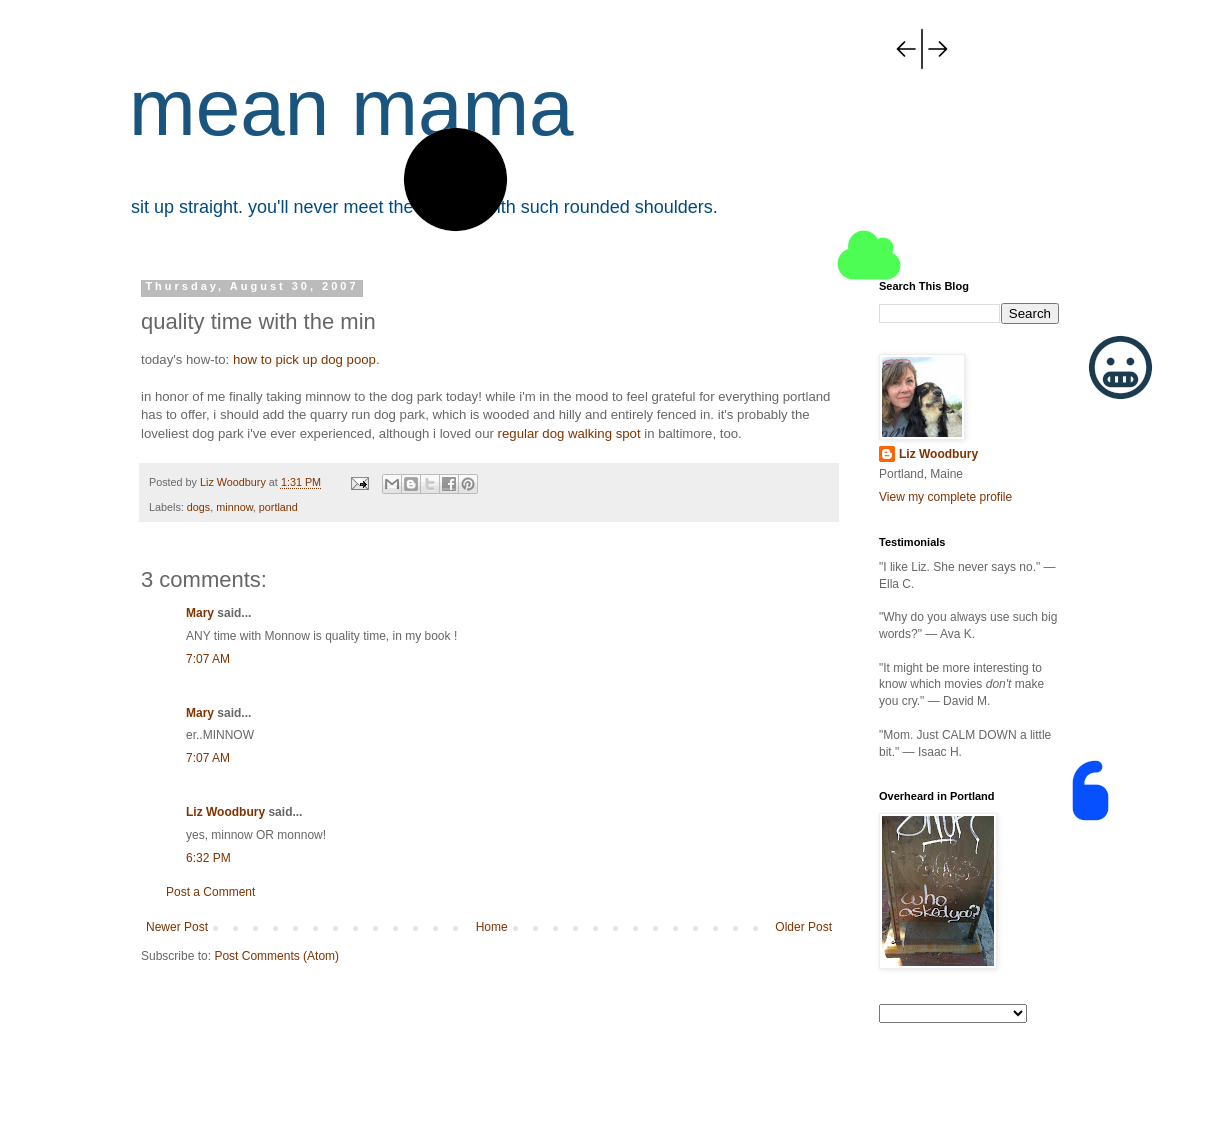  I want to click on access cloud storage, so click(869, 255).